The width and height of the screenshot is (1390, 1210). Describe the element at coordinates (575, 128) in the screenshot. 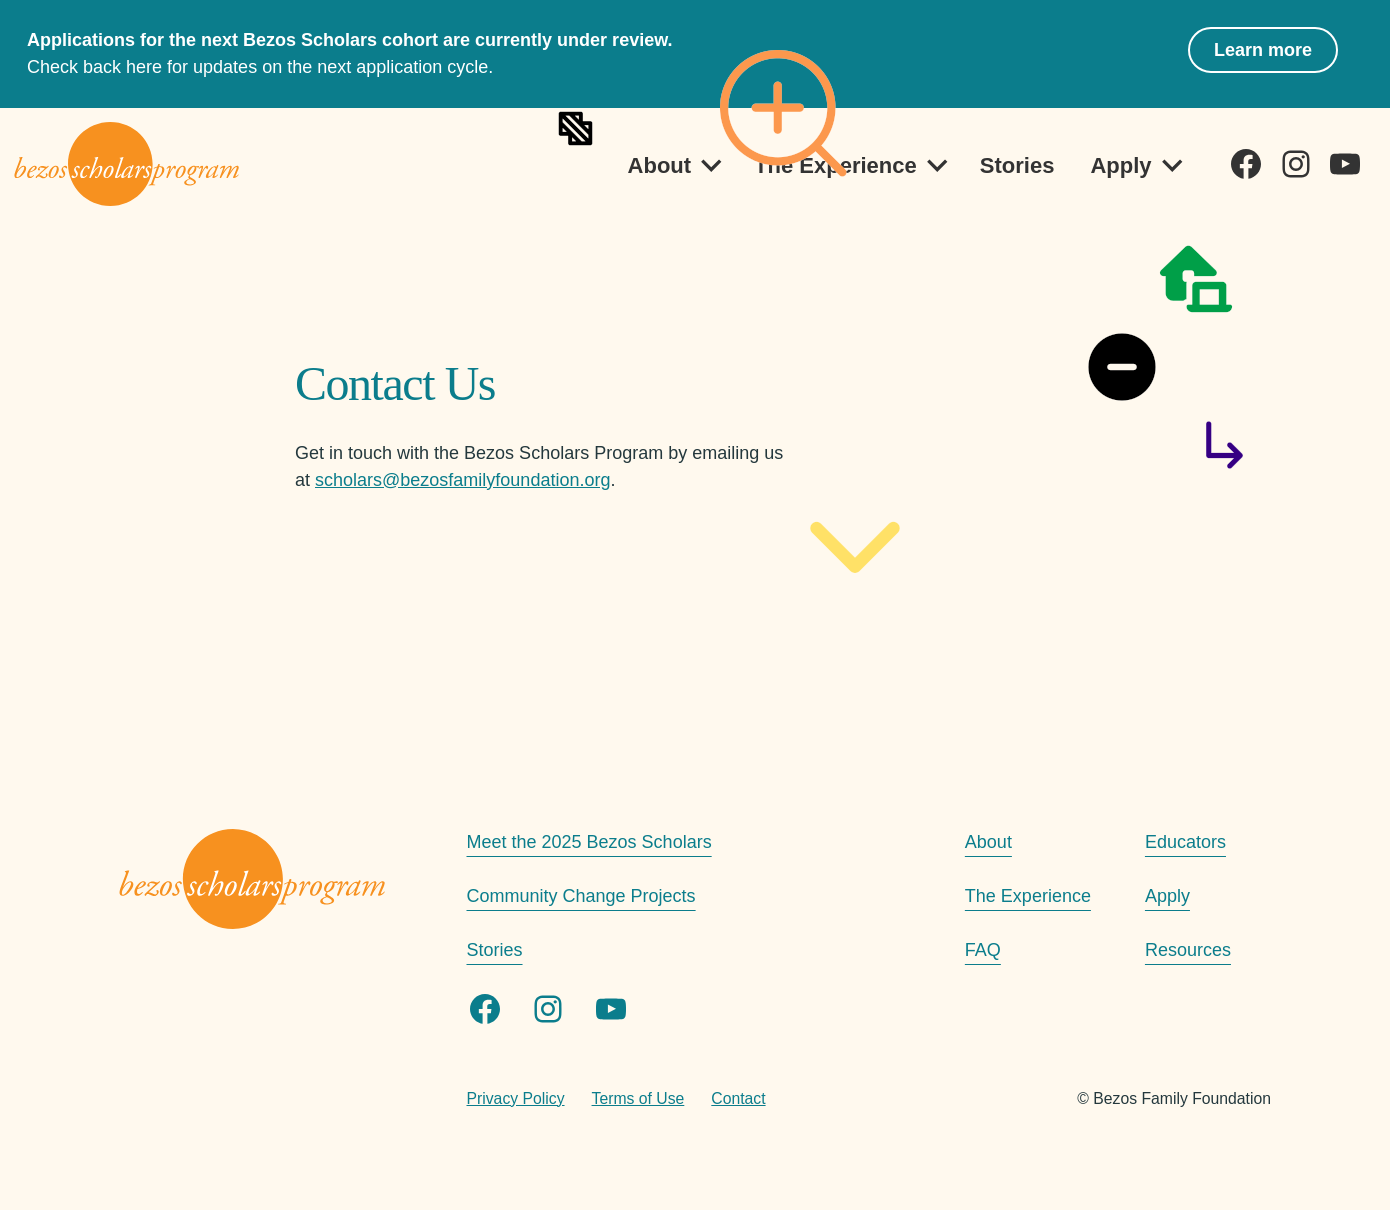

I see `unite or merge two shapes` at that location.